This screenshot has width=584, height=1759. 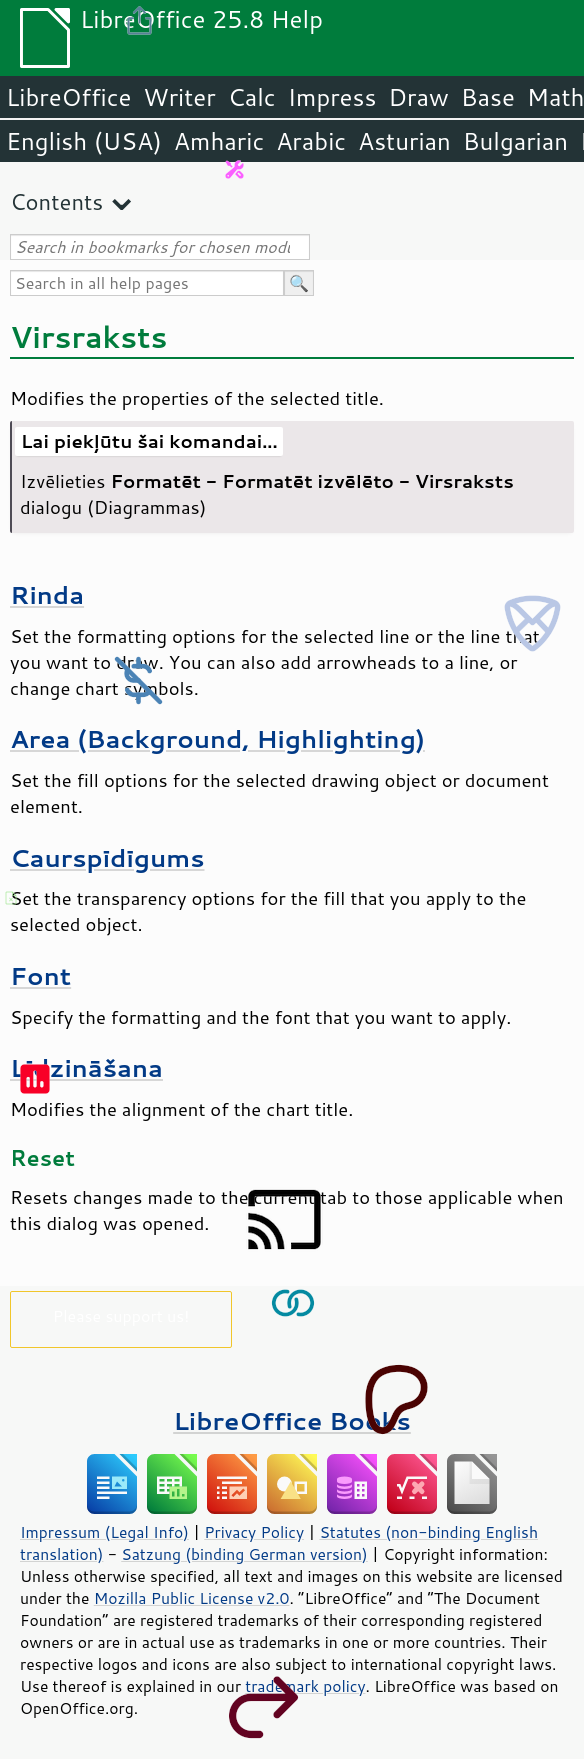 I want to click on delete or remove a file, so click(x=11, y=898).